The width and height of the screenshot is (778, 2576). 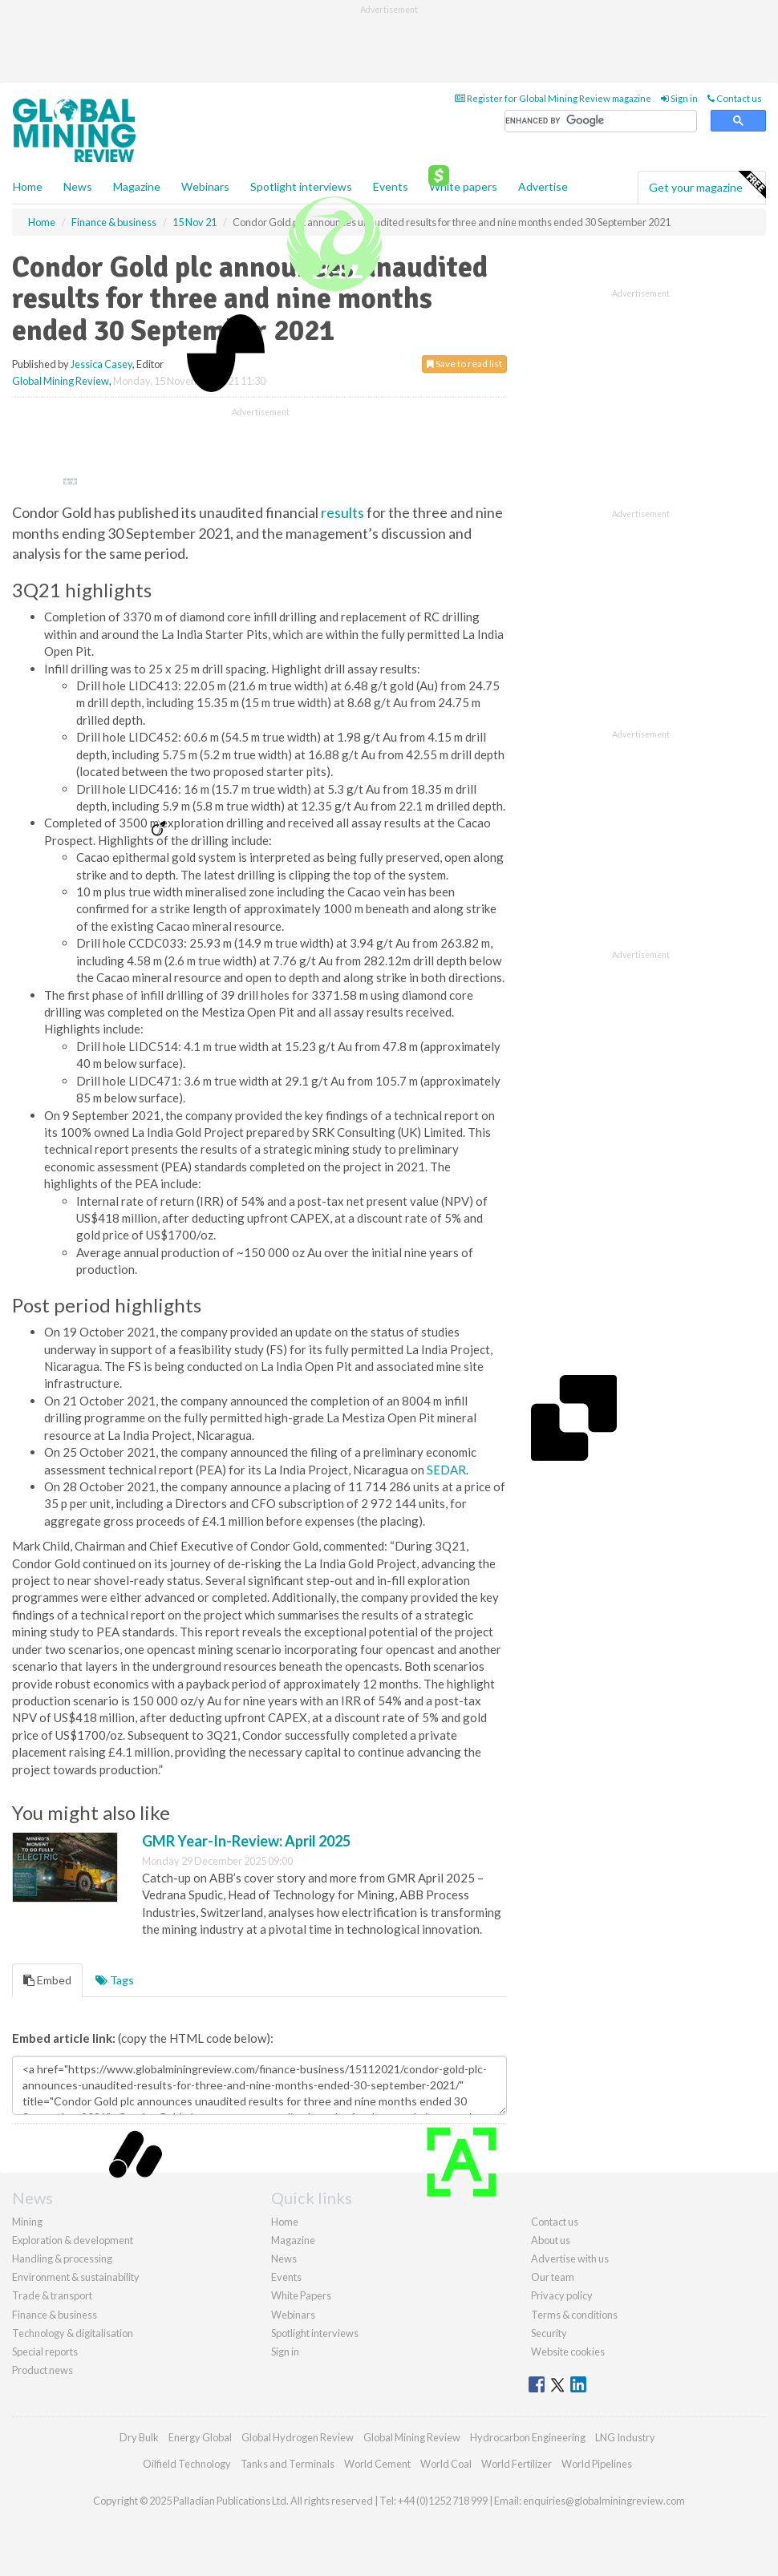 What do you see at coordinates (136, 2154) in the screenshot?
I see `google adsense logo` at bounding box center [136, 2154].